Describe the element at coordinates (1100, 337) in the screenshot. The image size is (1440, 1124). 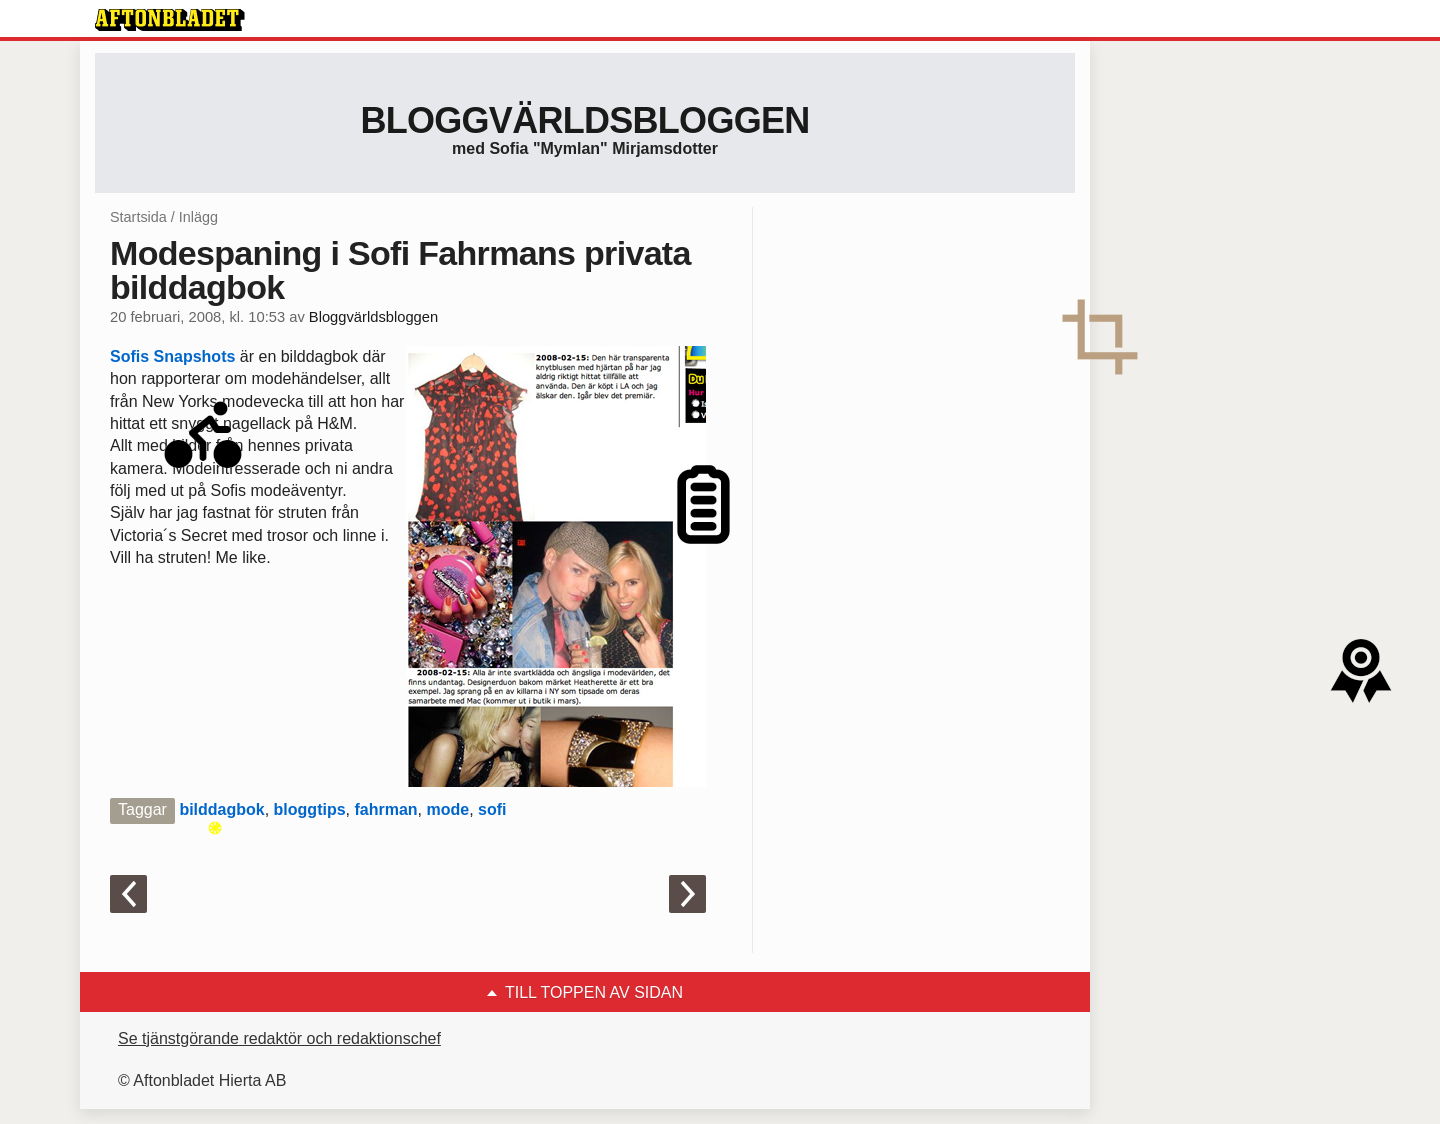
I see `crop an image` at that location.